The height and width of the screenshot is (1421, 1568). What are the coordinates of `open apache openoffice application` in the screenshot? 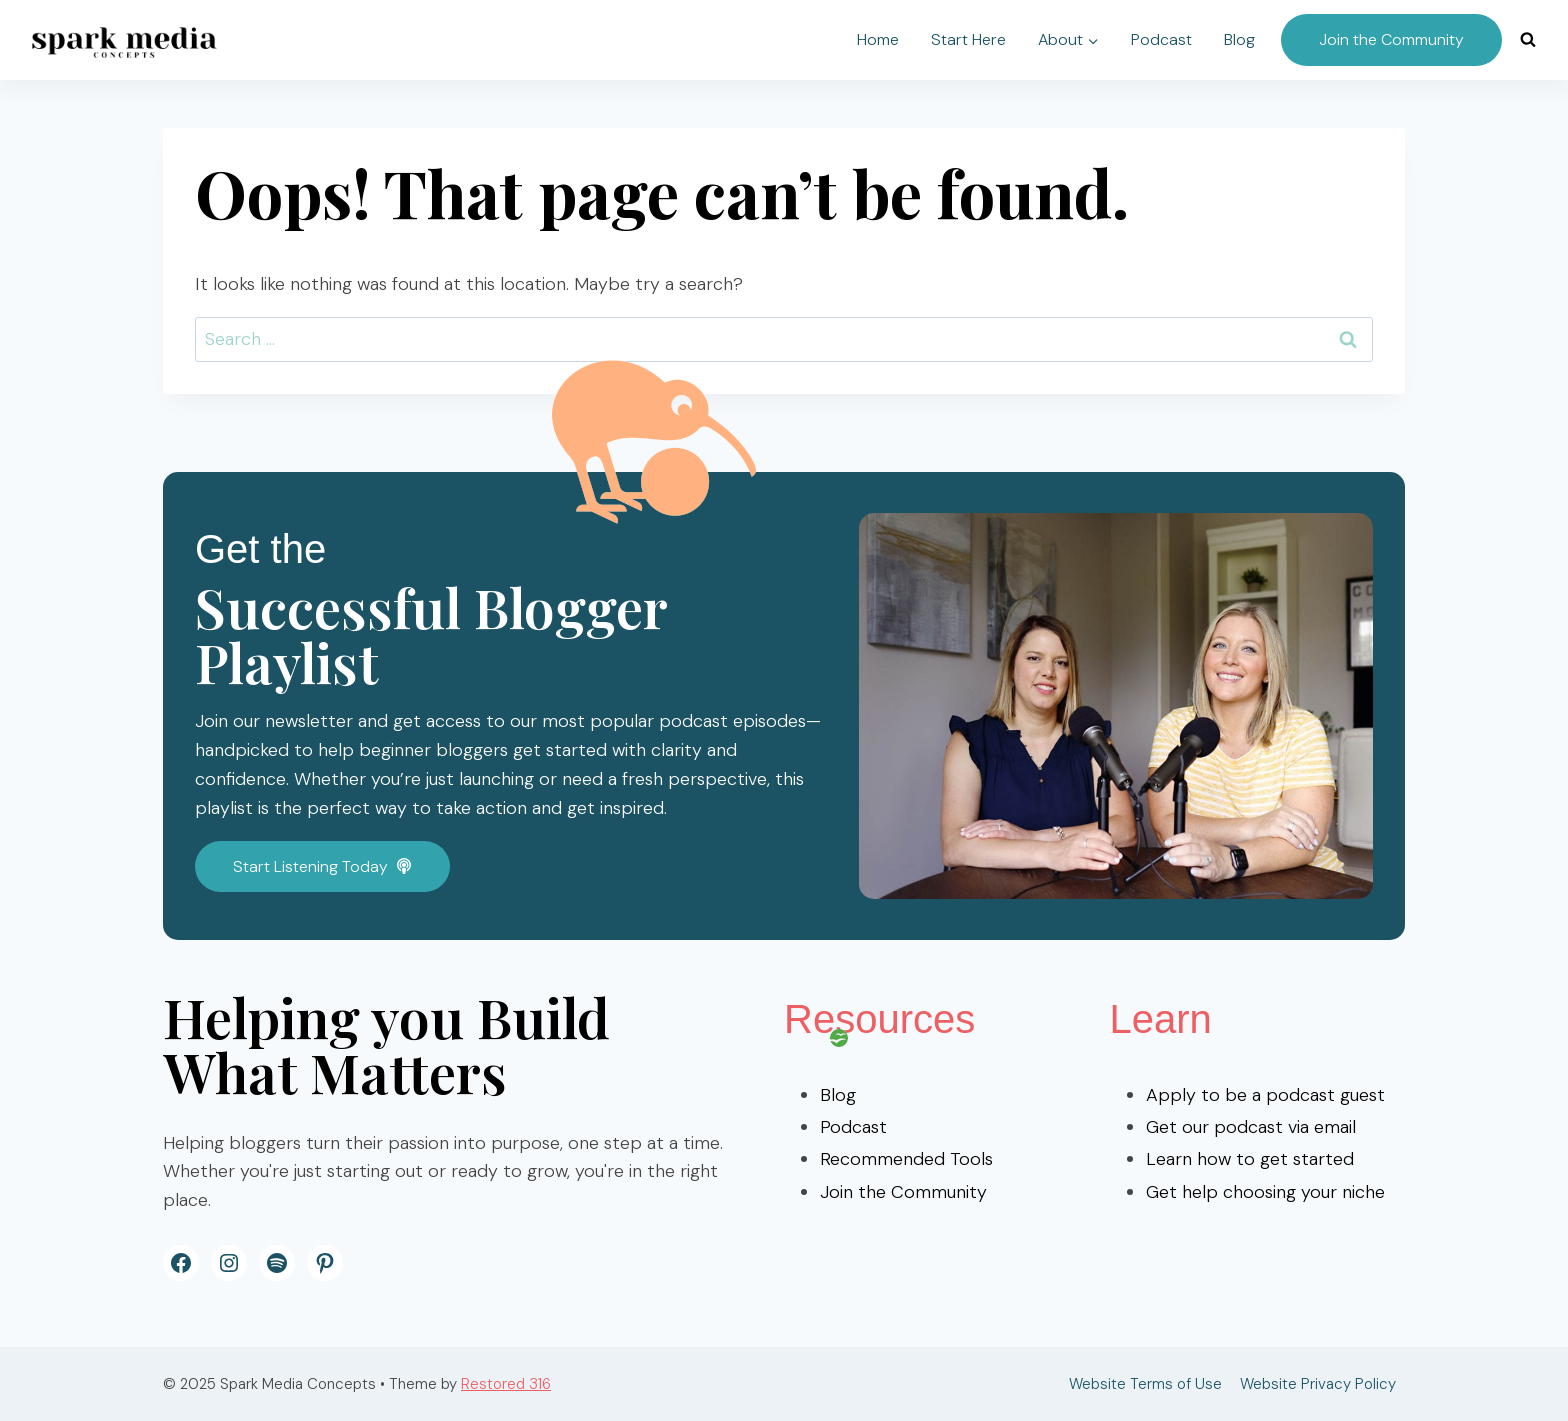 It's located at (839, 1038).